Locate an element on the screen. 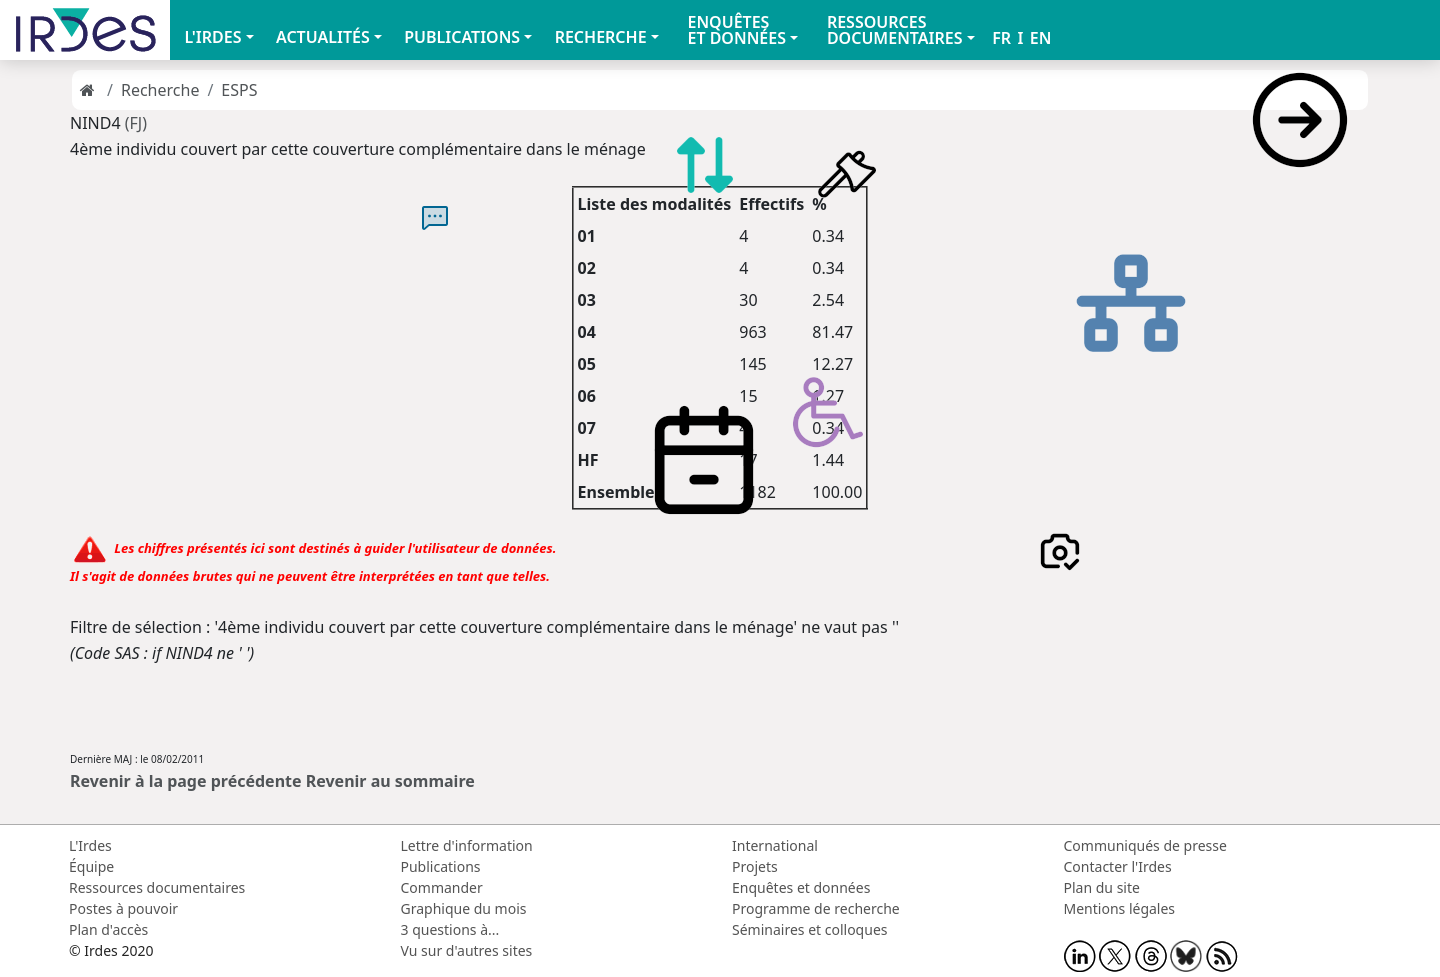 The image size is (1440, 977). proceed to the next step is located at coordinates (1300, 120).